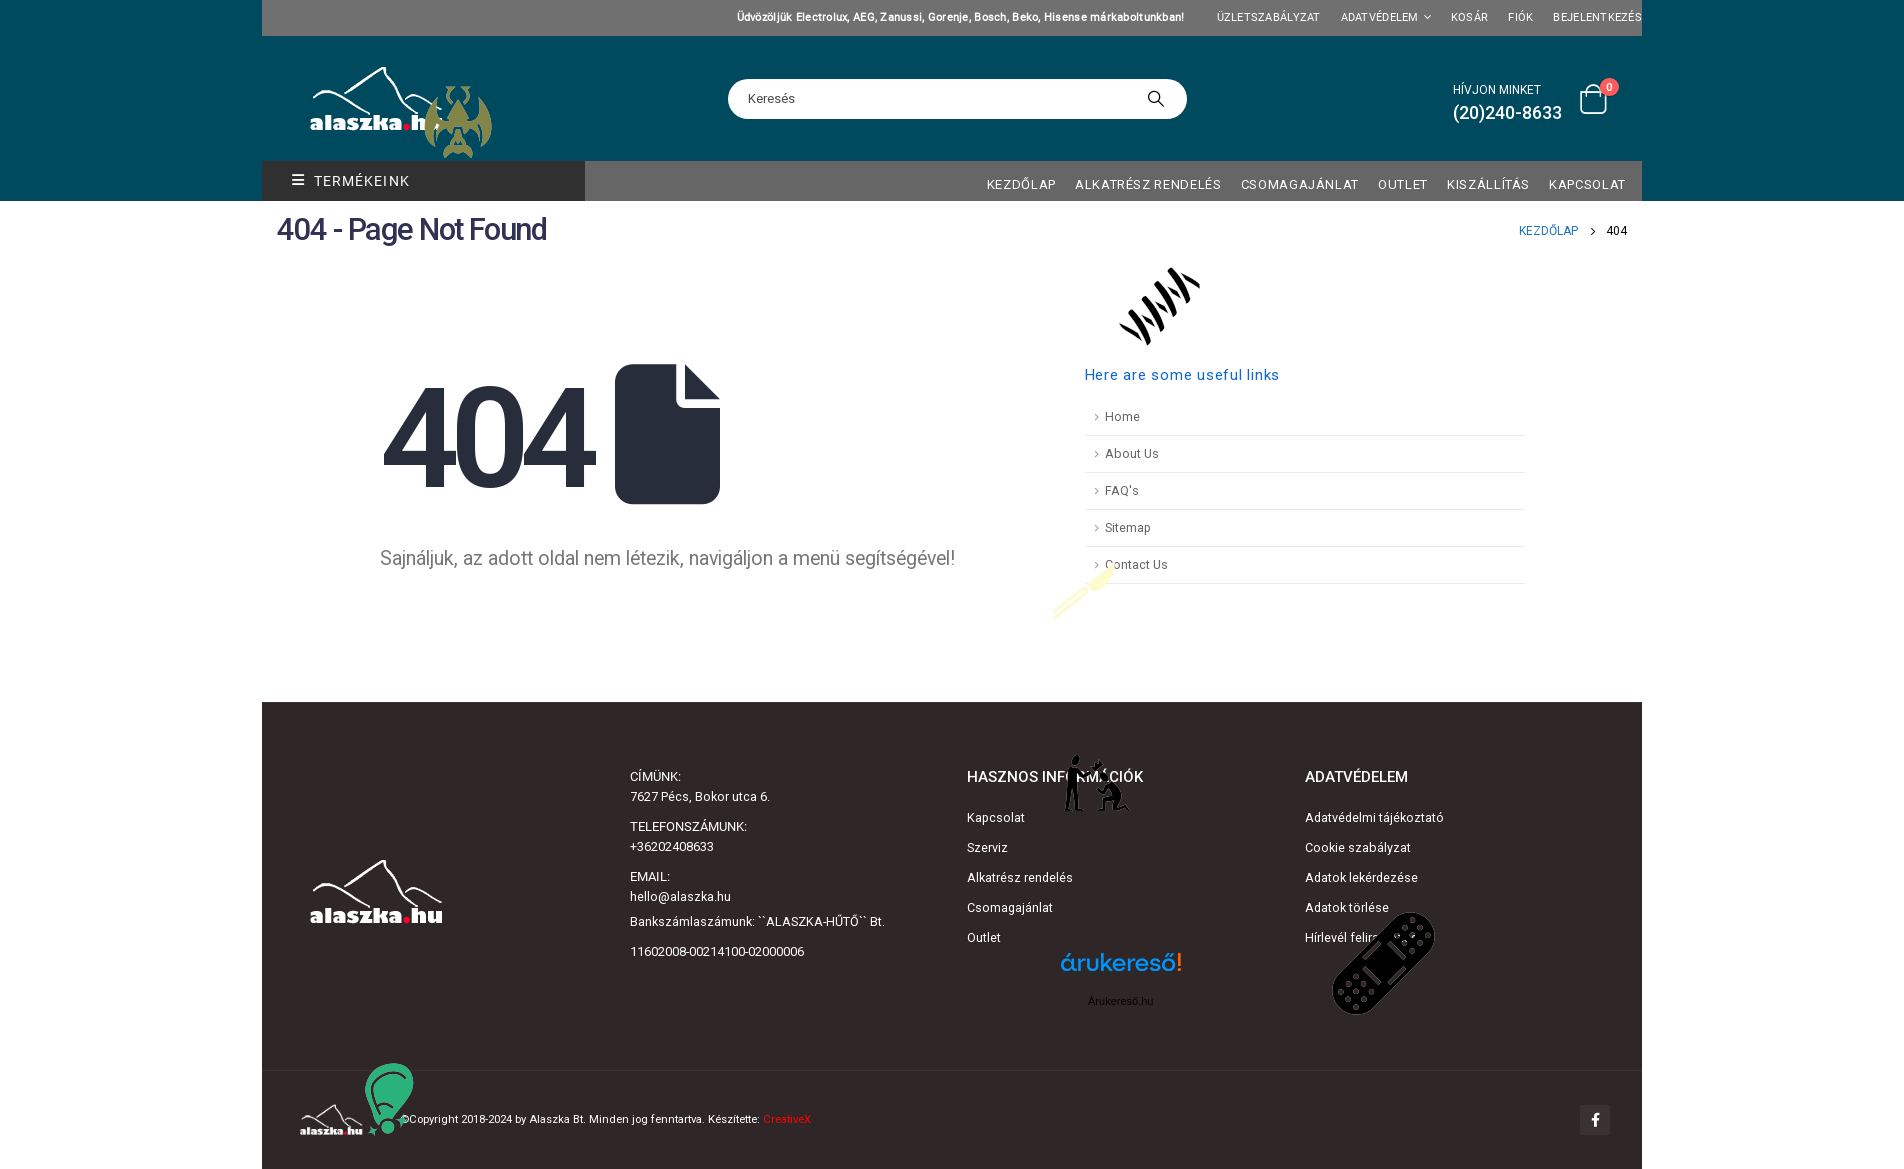 The width and height of the screenshot is (1904, 1169). What do you see at coordinates (1097, 783) in the screenshot?
I see `indicates a coronation or crowning ceremony event` at bounding box center [1097, 783].